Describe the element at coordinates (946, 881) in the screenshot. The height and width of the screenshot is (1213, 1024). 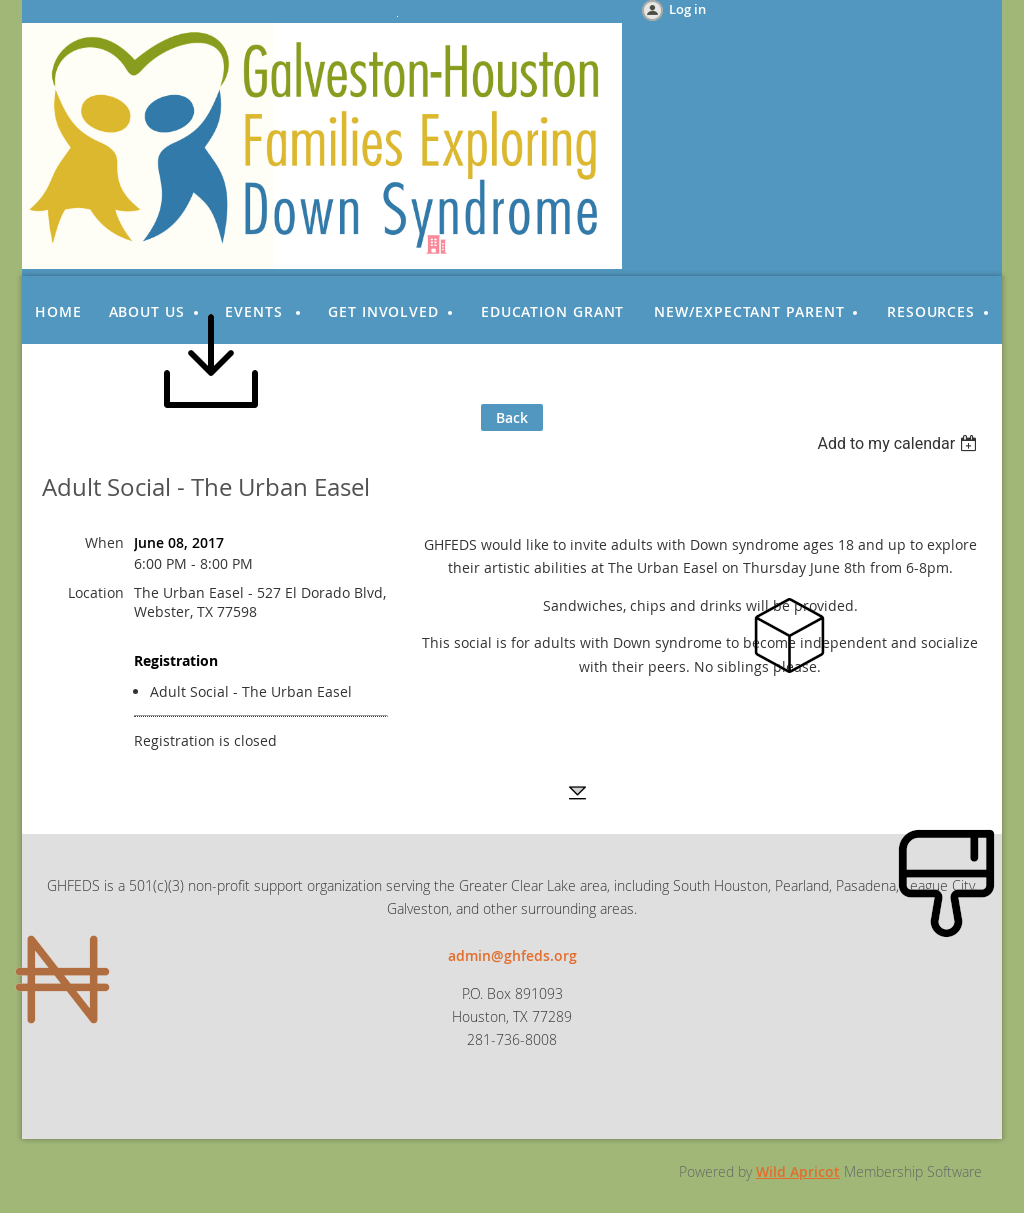
I see `access painting or drawing tools` at that location.